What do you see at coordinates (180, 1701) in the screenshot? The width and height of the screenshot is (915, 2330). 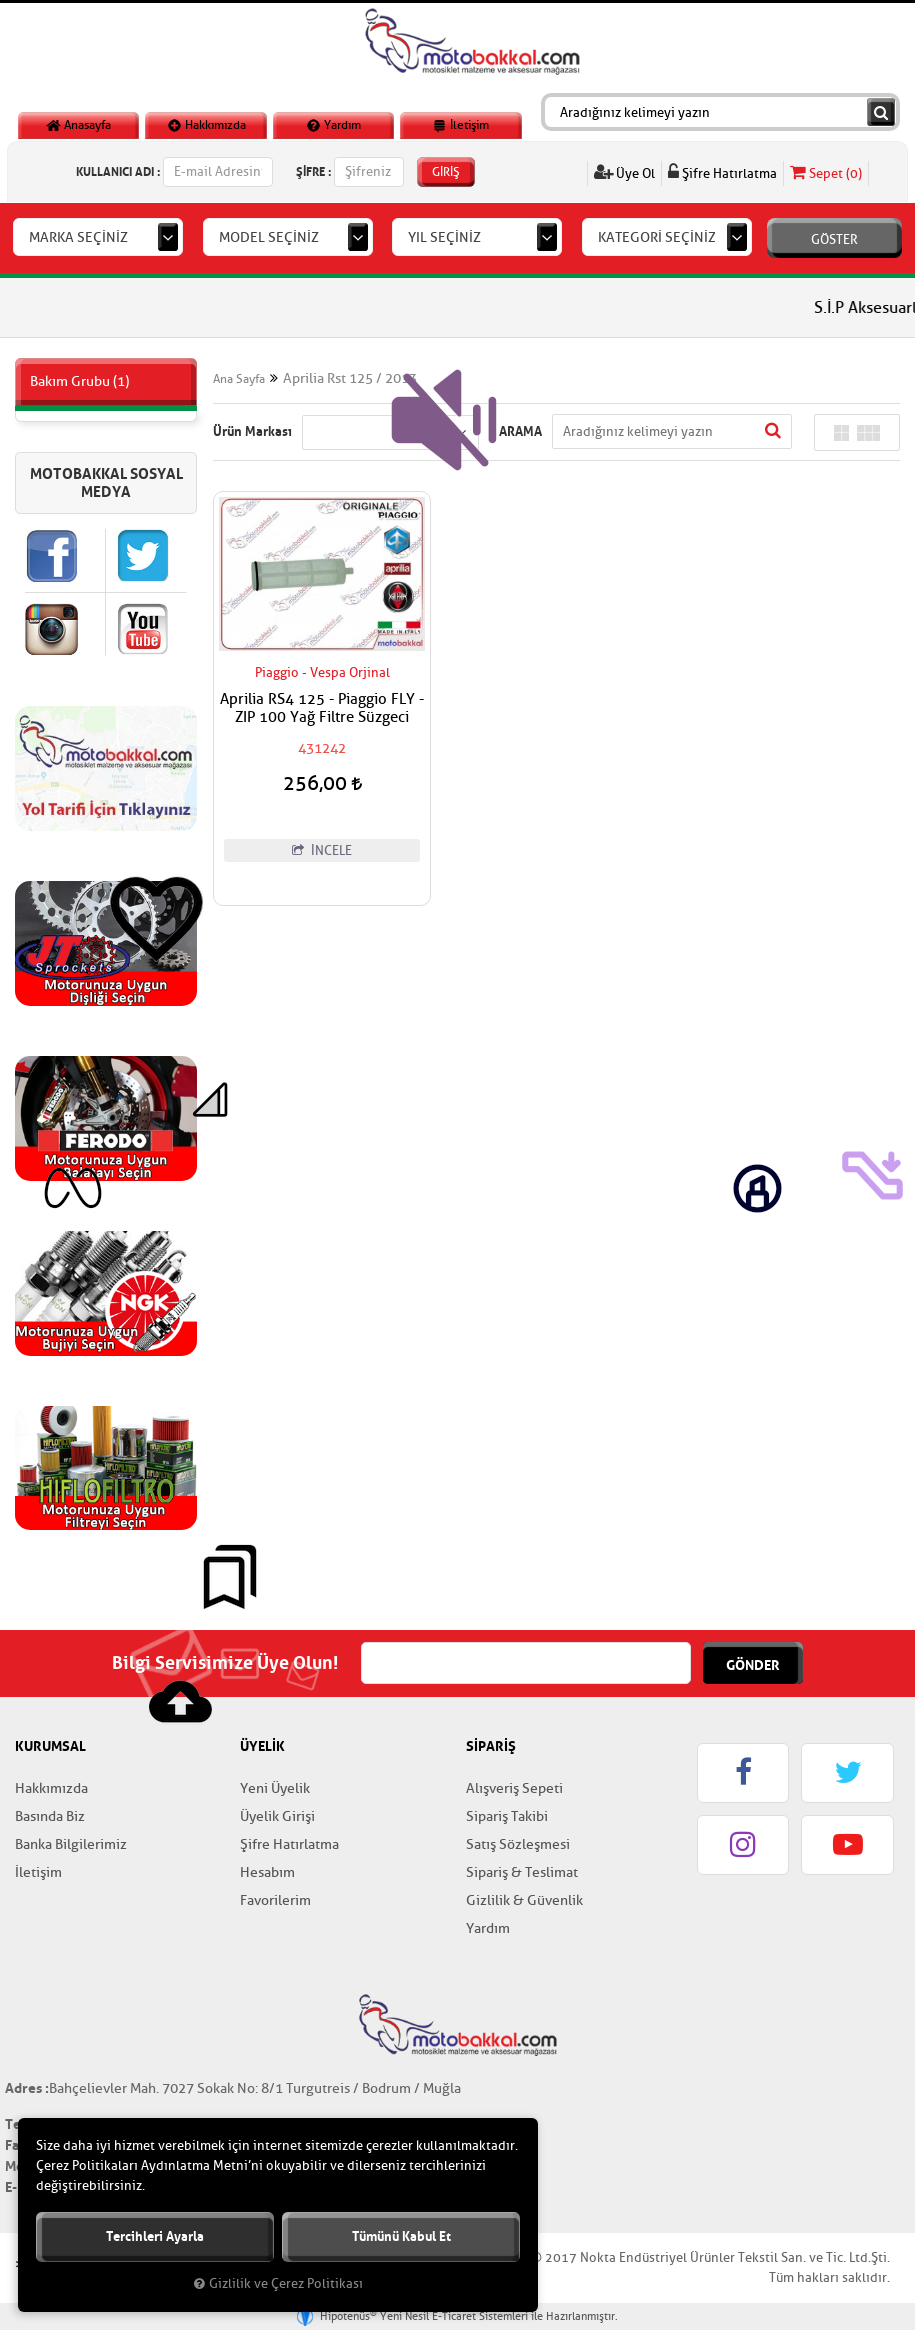 I see `upload files to cloud storage` at bounding box center [180, 1701].